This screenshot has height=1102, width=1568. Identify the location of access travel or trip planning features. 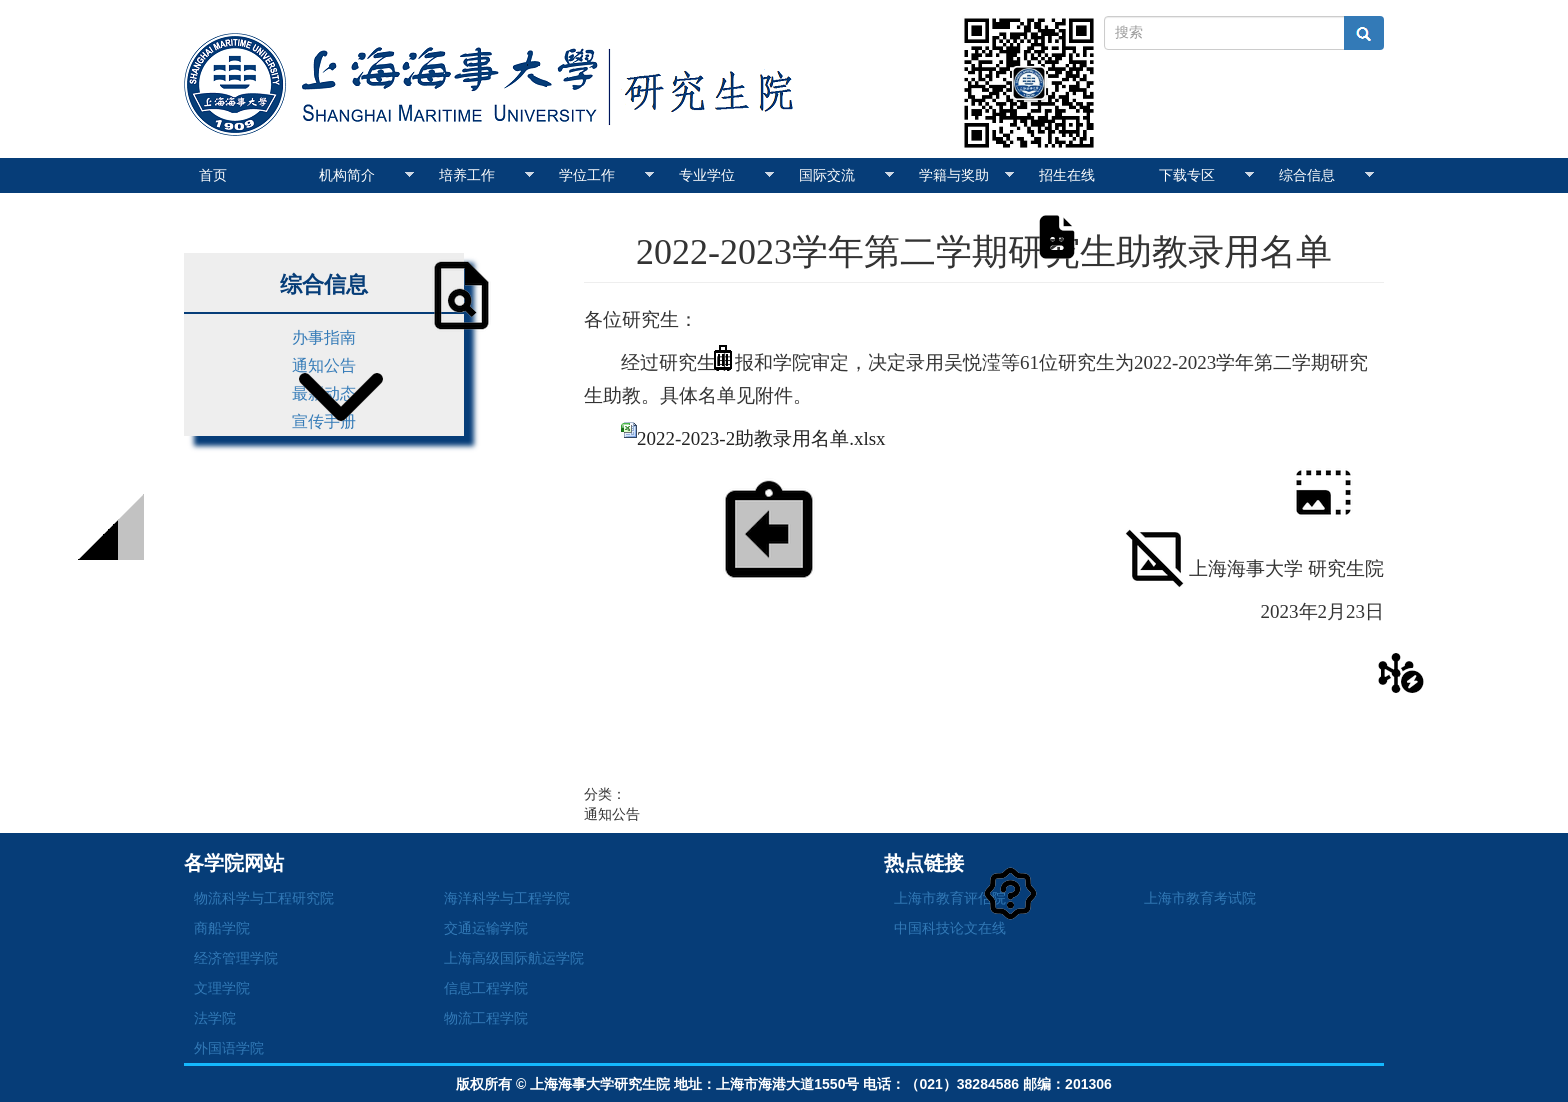
(723, 358).